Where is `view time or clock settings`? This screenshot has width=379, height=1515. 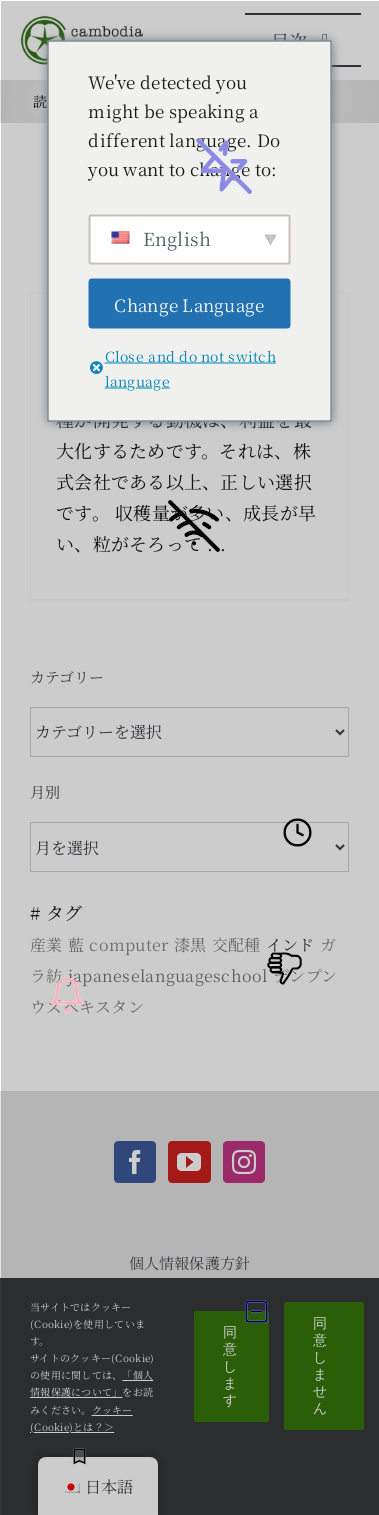 view time or clock settings is located at coordinates (297, 832).